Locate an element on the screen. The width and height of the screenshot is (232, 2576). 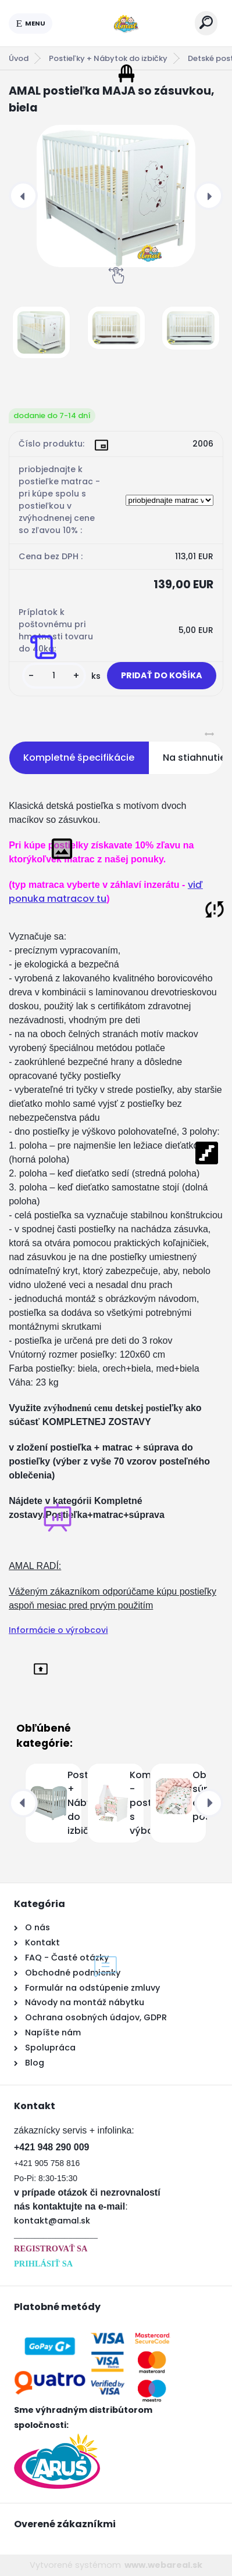
view document or manuscript is located at coordinates (43, 647).